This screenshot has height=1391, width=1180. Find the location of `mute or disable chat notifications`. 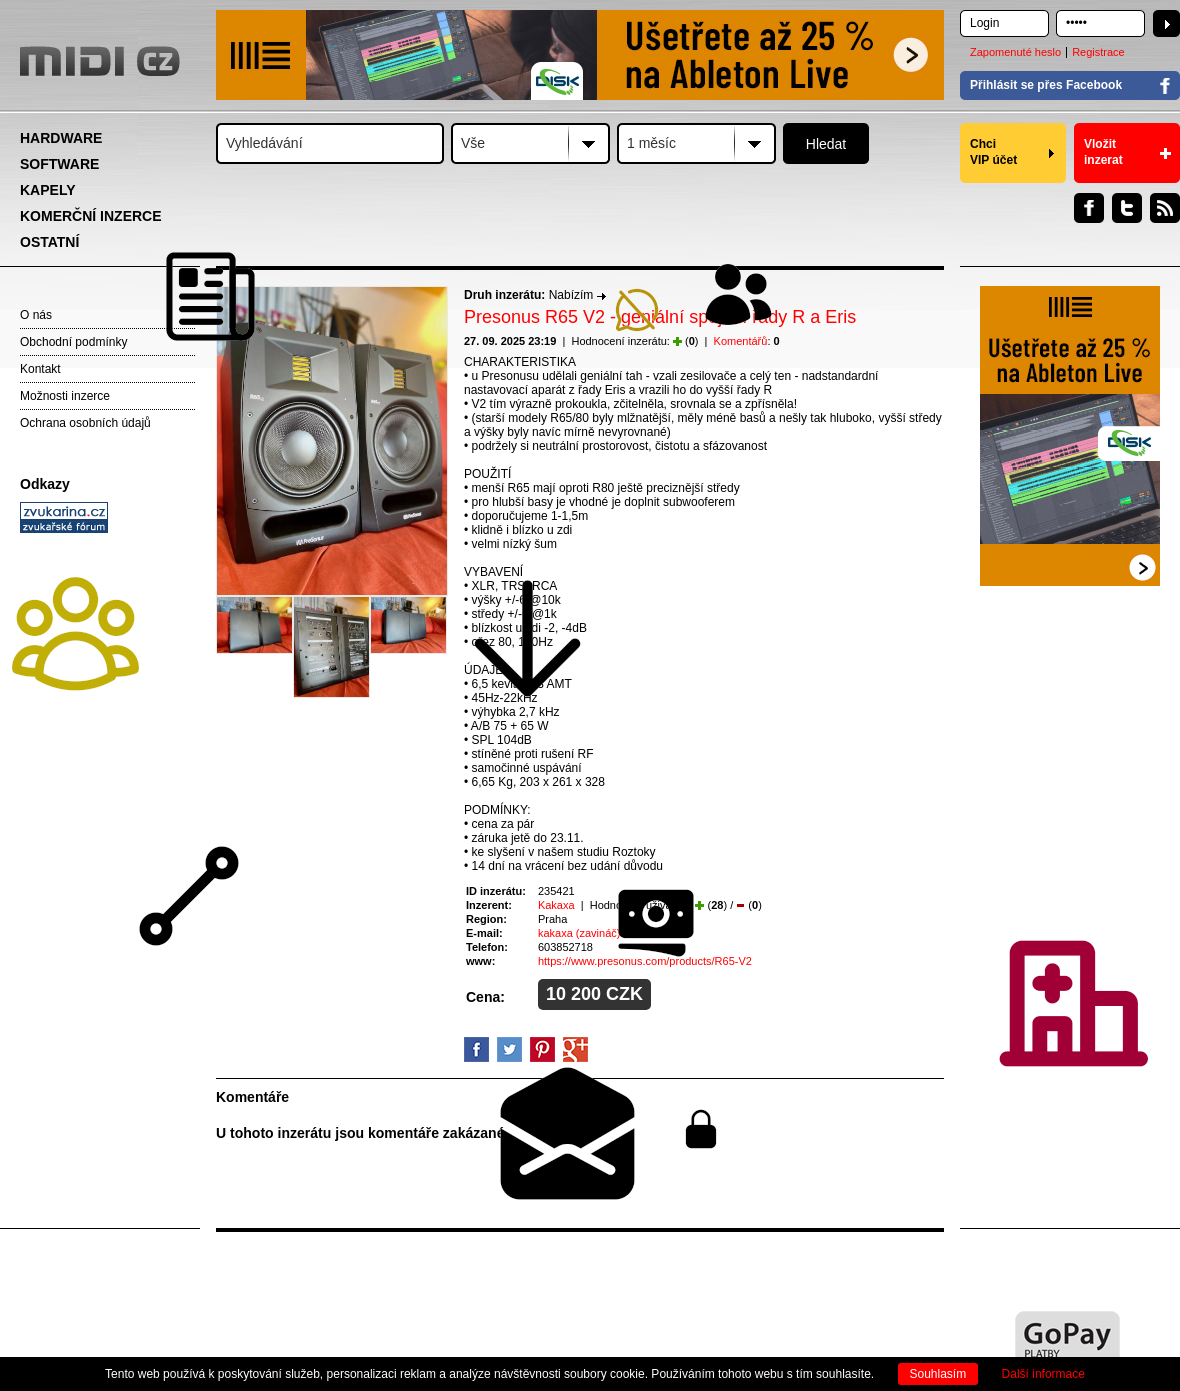

mute or disable chat notifications is located at coordinates (637, 310).